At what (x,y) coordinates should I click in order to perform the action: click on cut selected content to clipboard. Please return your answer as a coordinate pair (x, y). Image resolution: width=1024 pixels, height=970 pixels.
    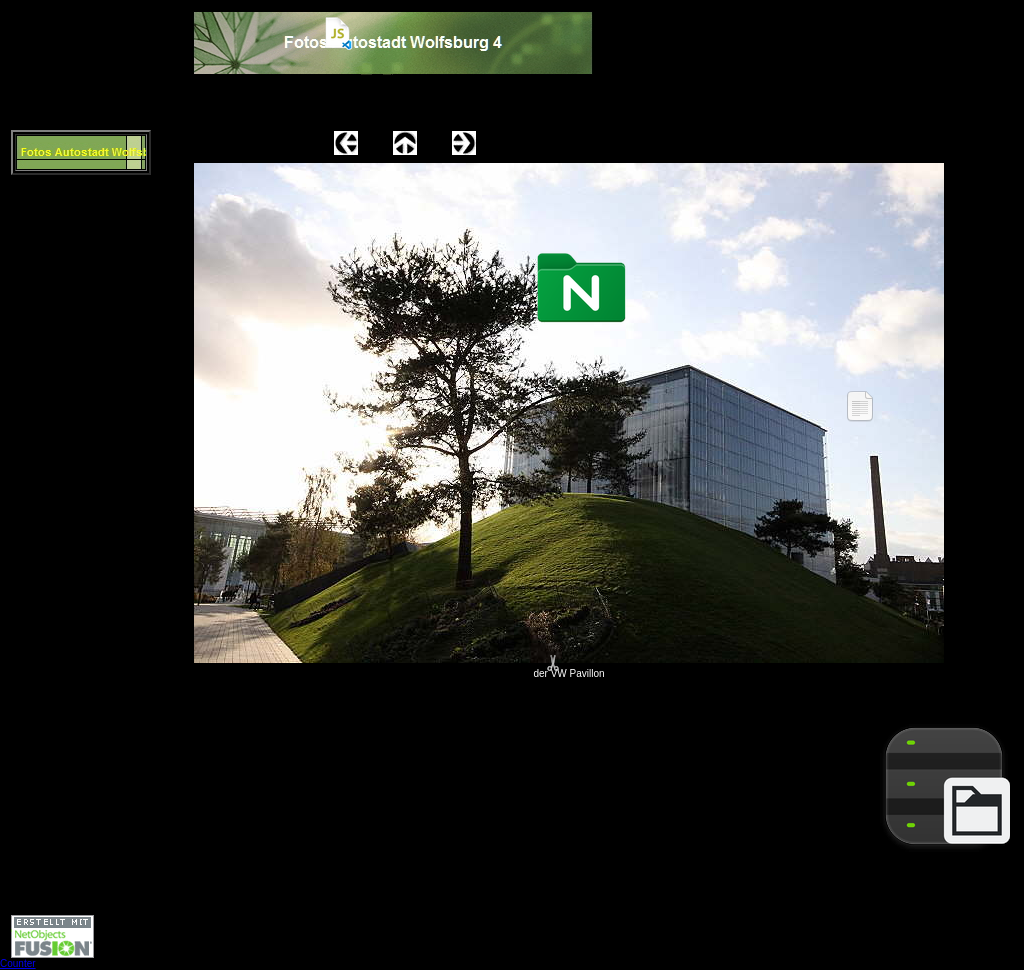
    Looking at the image, I should click on (553, 663).